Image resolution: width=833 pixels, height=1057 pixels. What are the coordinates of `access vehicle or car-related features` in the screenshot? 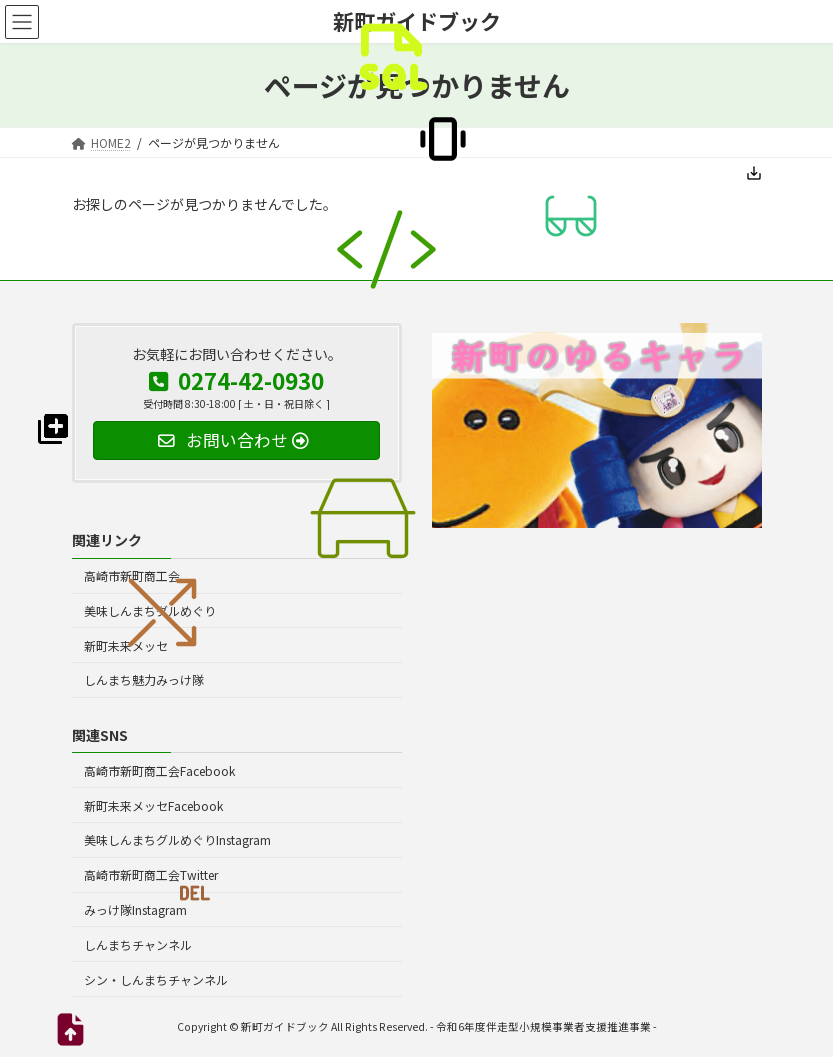 It's located at (363, 520).